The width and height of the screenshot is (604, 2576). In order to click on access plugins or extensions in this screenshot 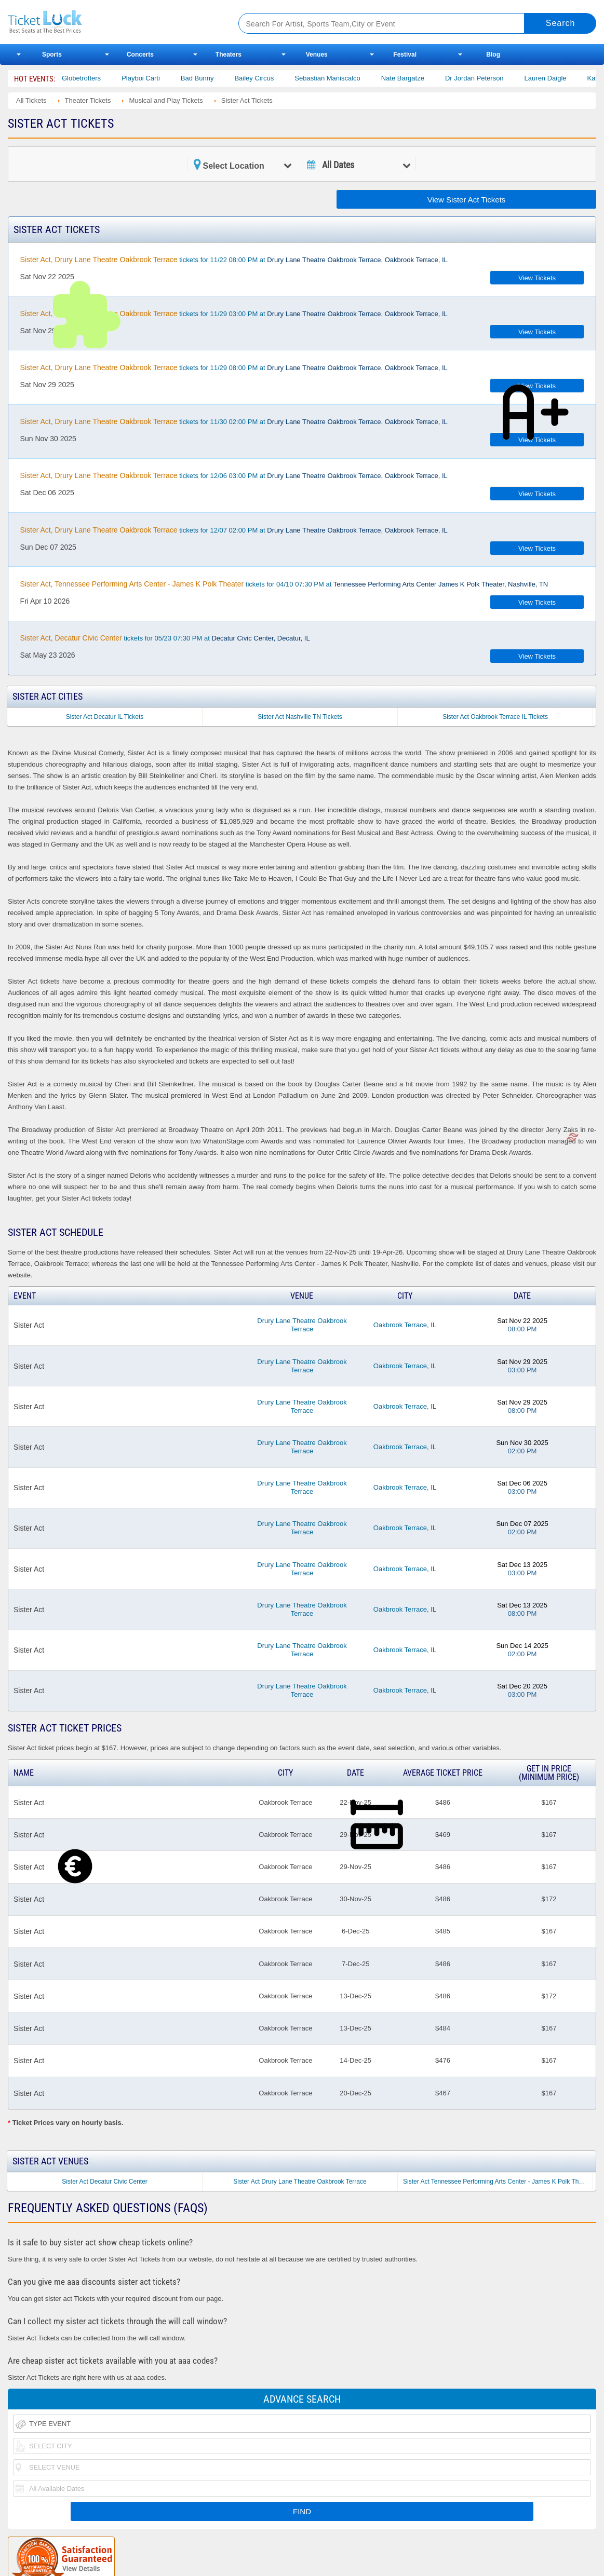, I will do `click(87, 315)`.